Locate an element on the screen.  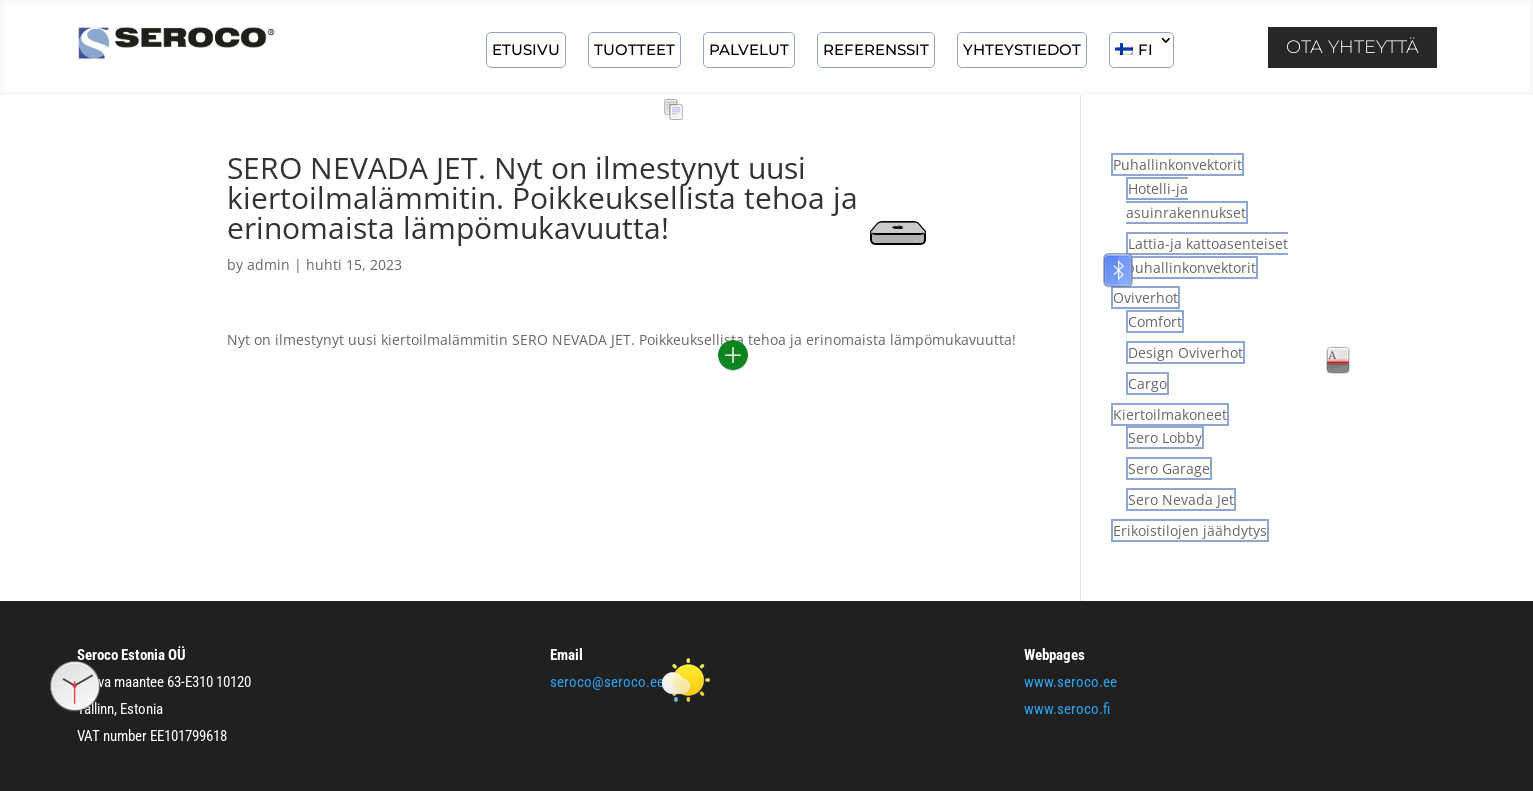
add a new item is located at coordinates (733, 355).